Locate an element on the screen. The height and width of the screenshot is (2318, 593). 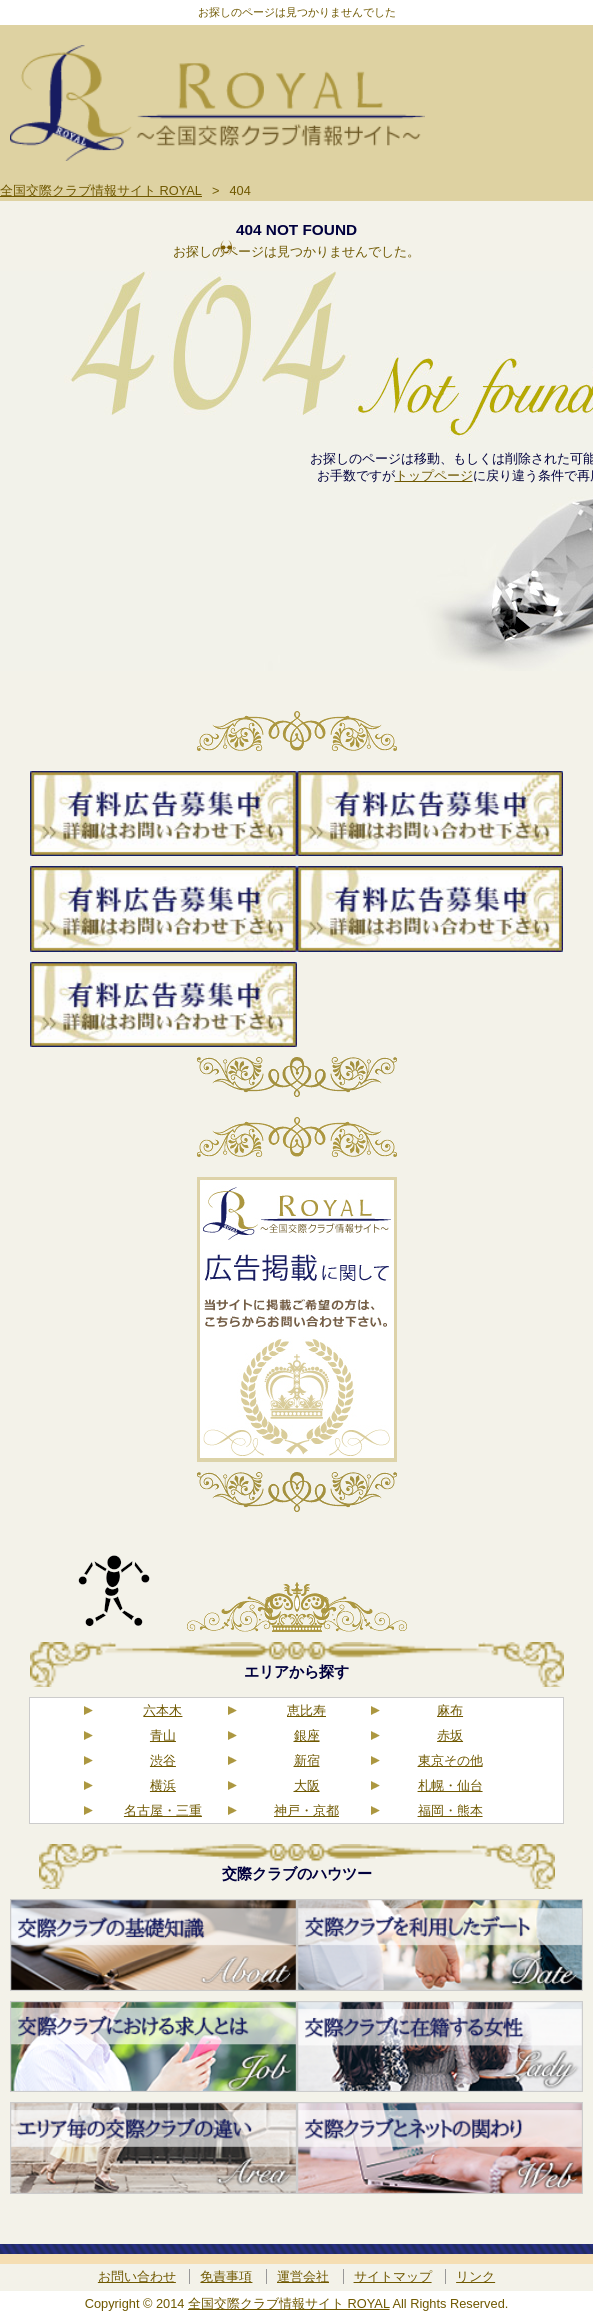
access puppet or marionette controls is located at coordinates (114, 1591).